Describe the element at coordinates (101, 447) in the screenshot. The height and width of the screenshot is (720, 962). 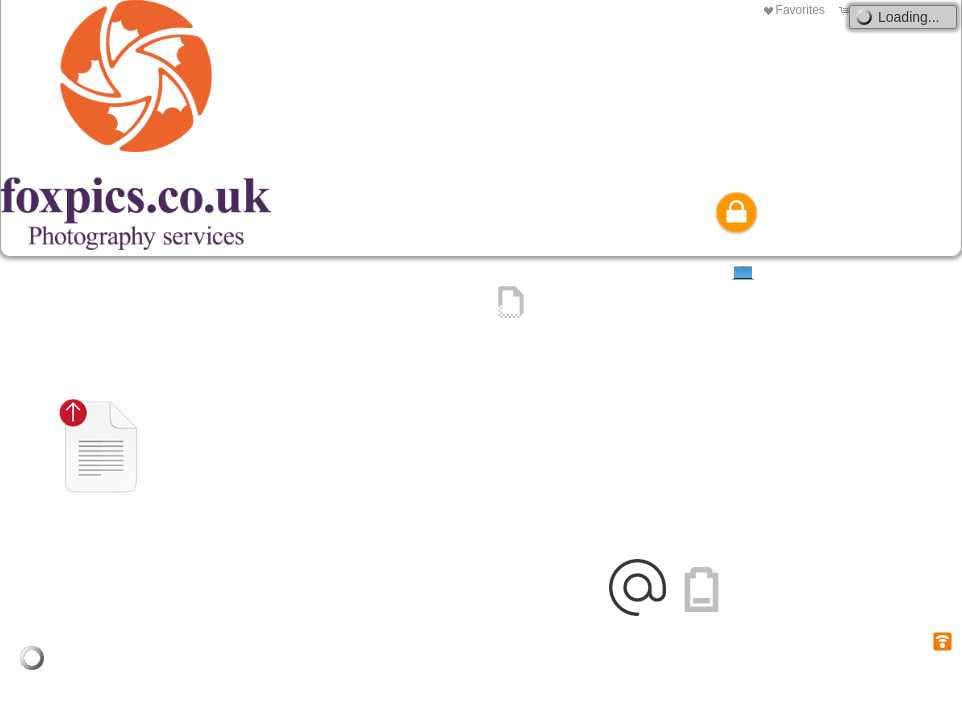
I see `send file via bluetooth` at that location.